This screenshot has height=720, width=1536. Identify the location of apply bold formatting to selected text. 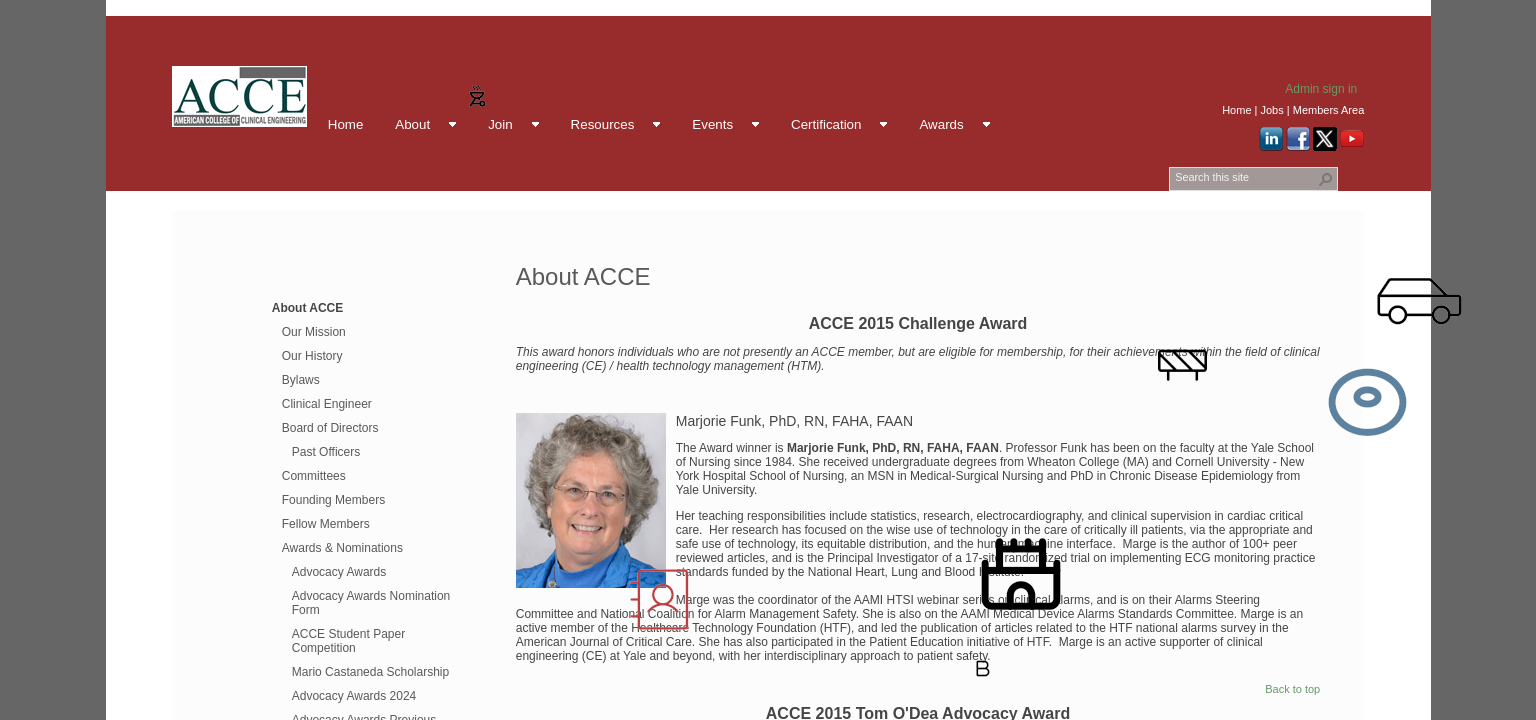
(982, 668).